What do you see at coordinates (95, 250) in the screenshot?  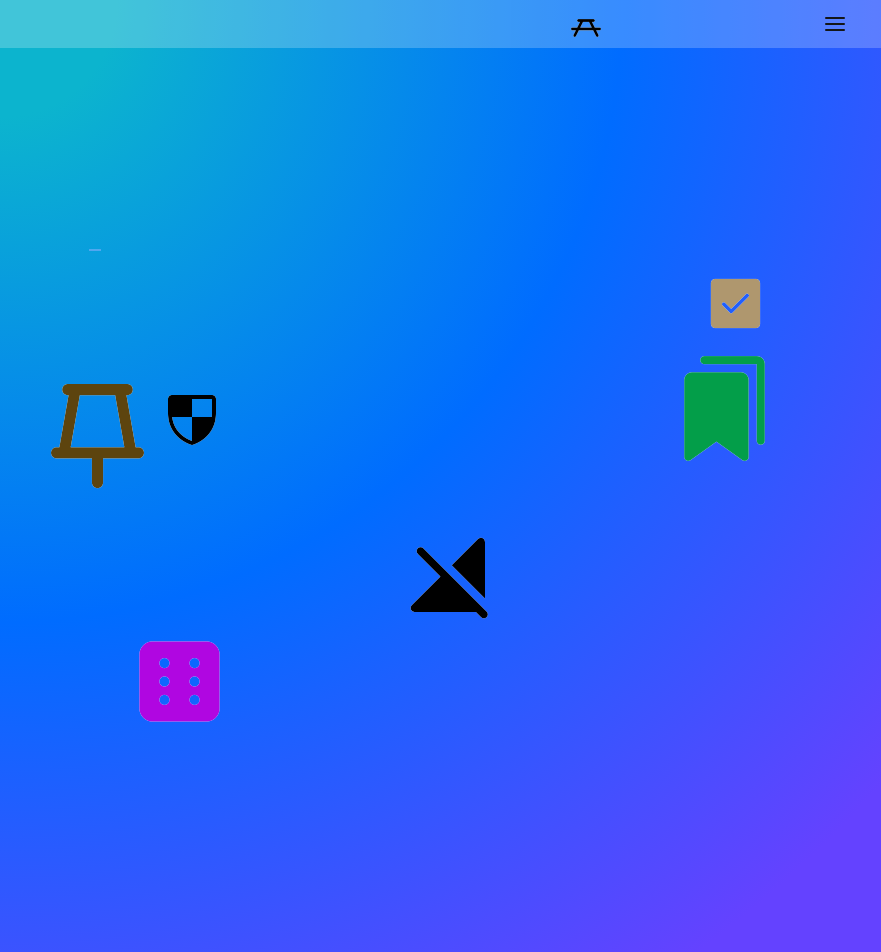 I see `decrease quantity or value` at bounding box center [95, 250].